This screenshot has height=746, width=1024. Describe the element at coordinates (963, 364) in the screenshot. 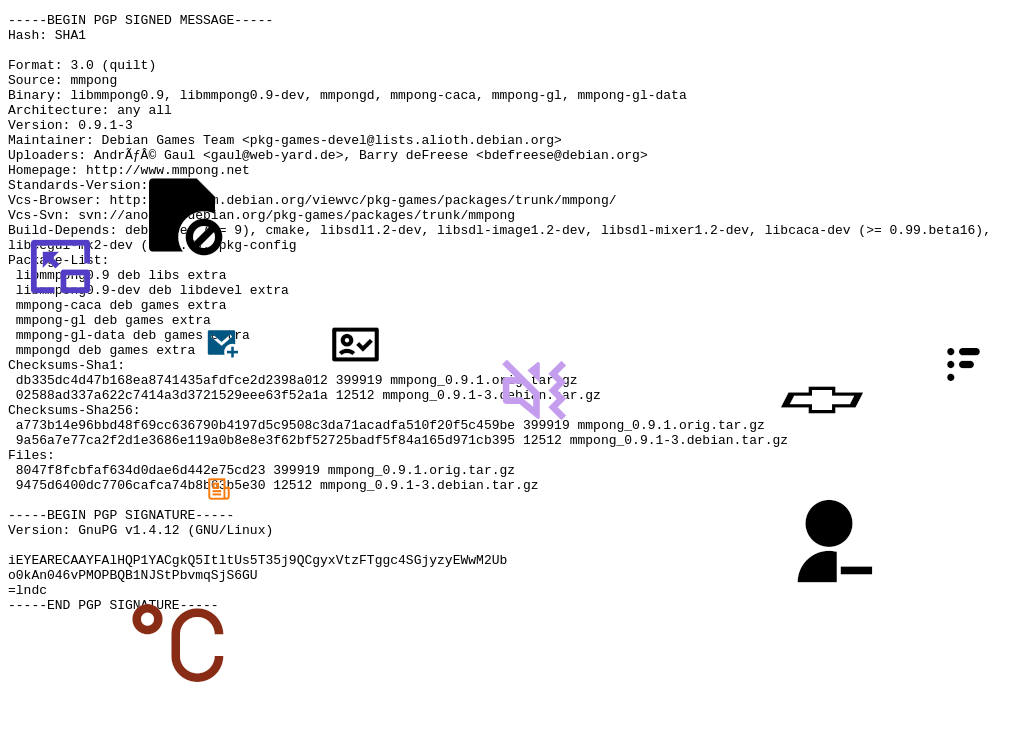

I see `codefactor code review service logo` at that location.